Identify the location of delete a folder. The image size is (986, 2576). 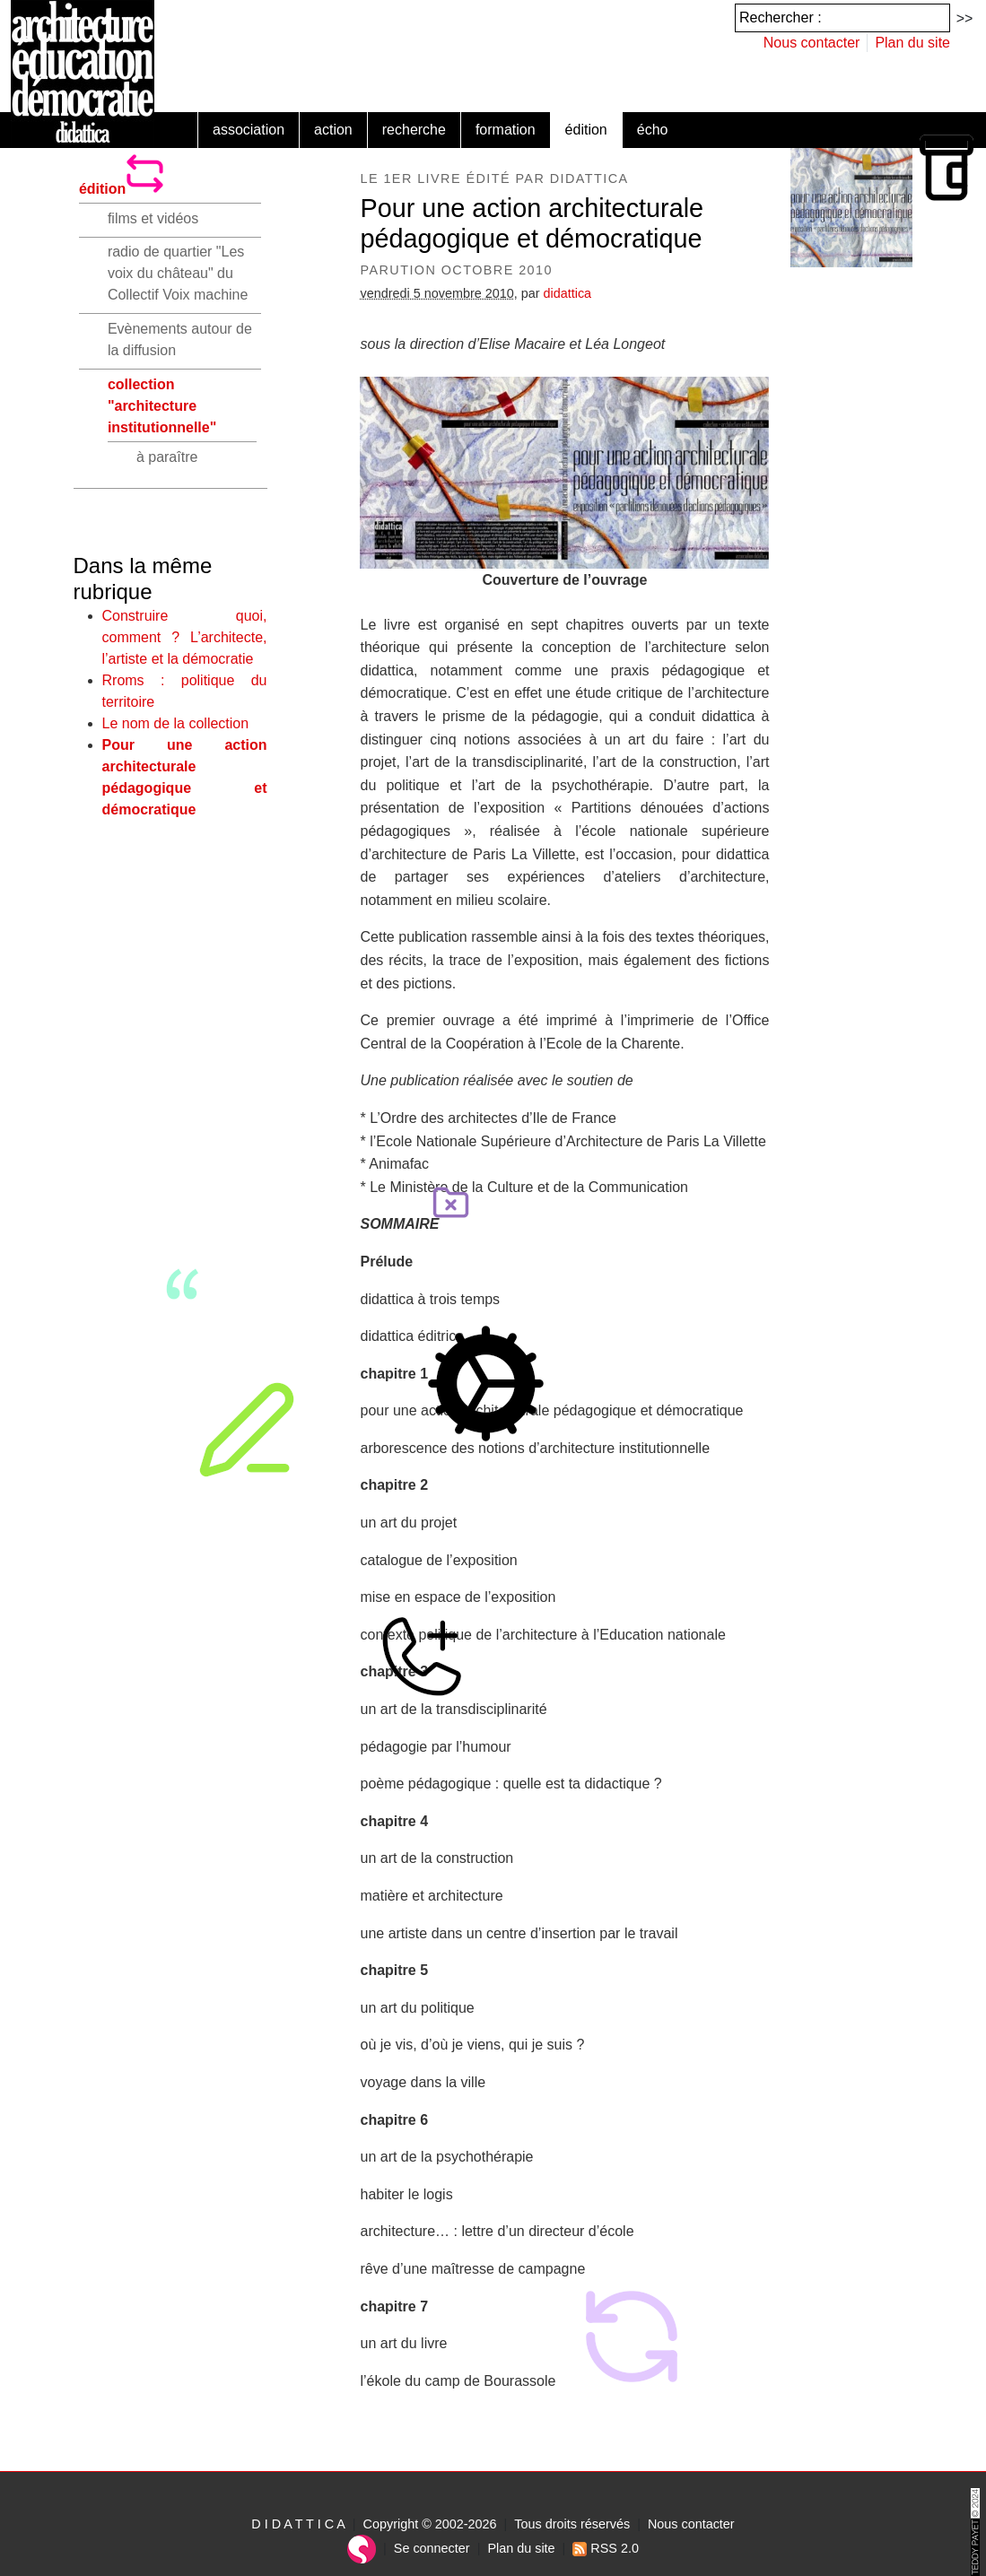
(450, 1203).